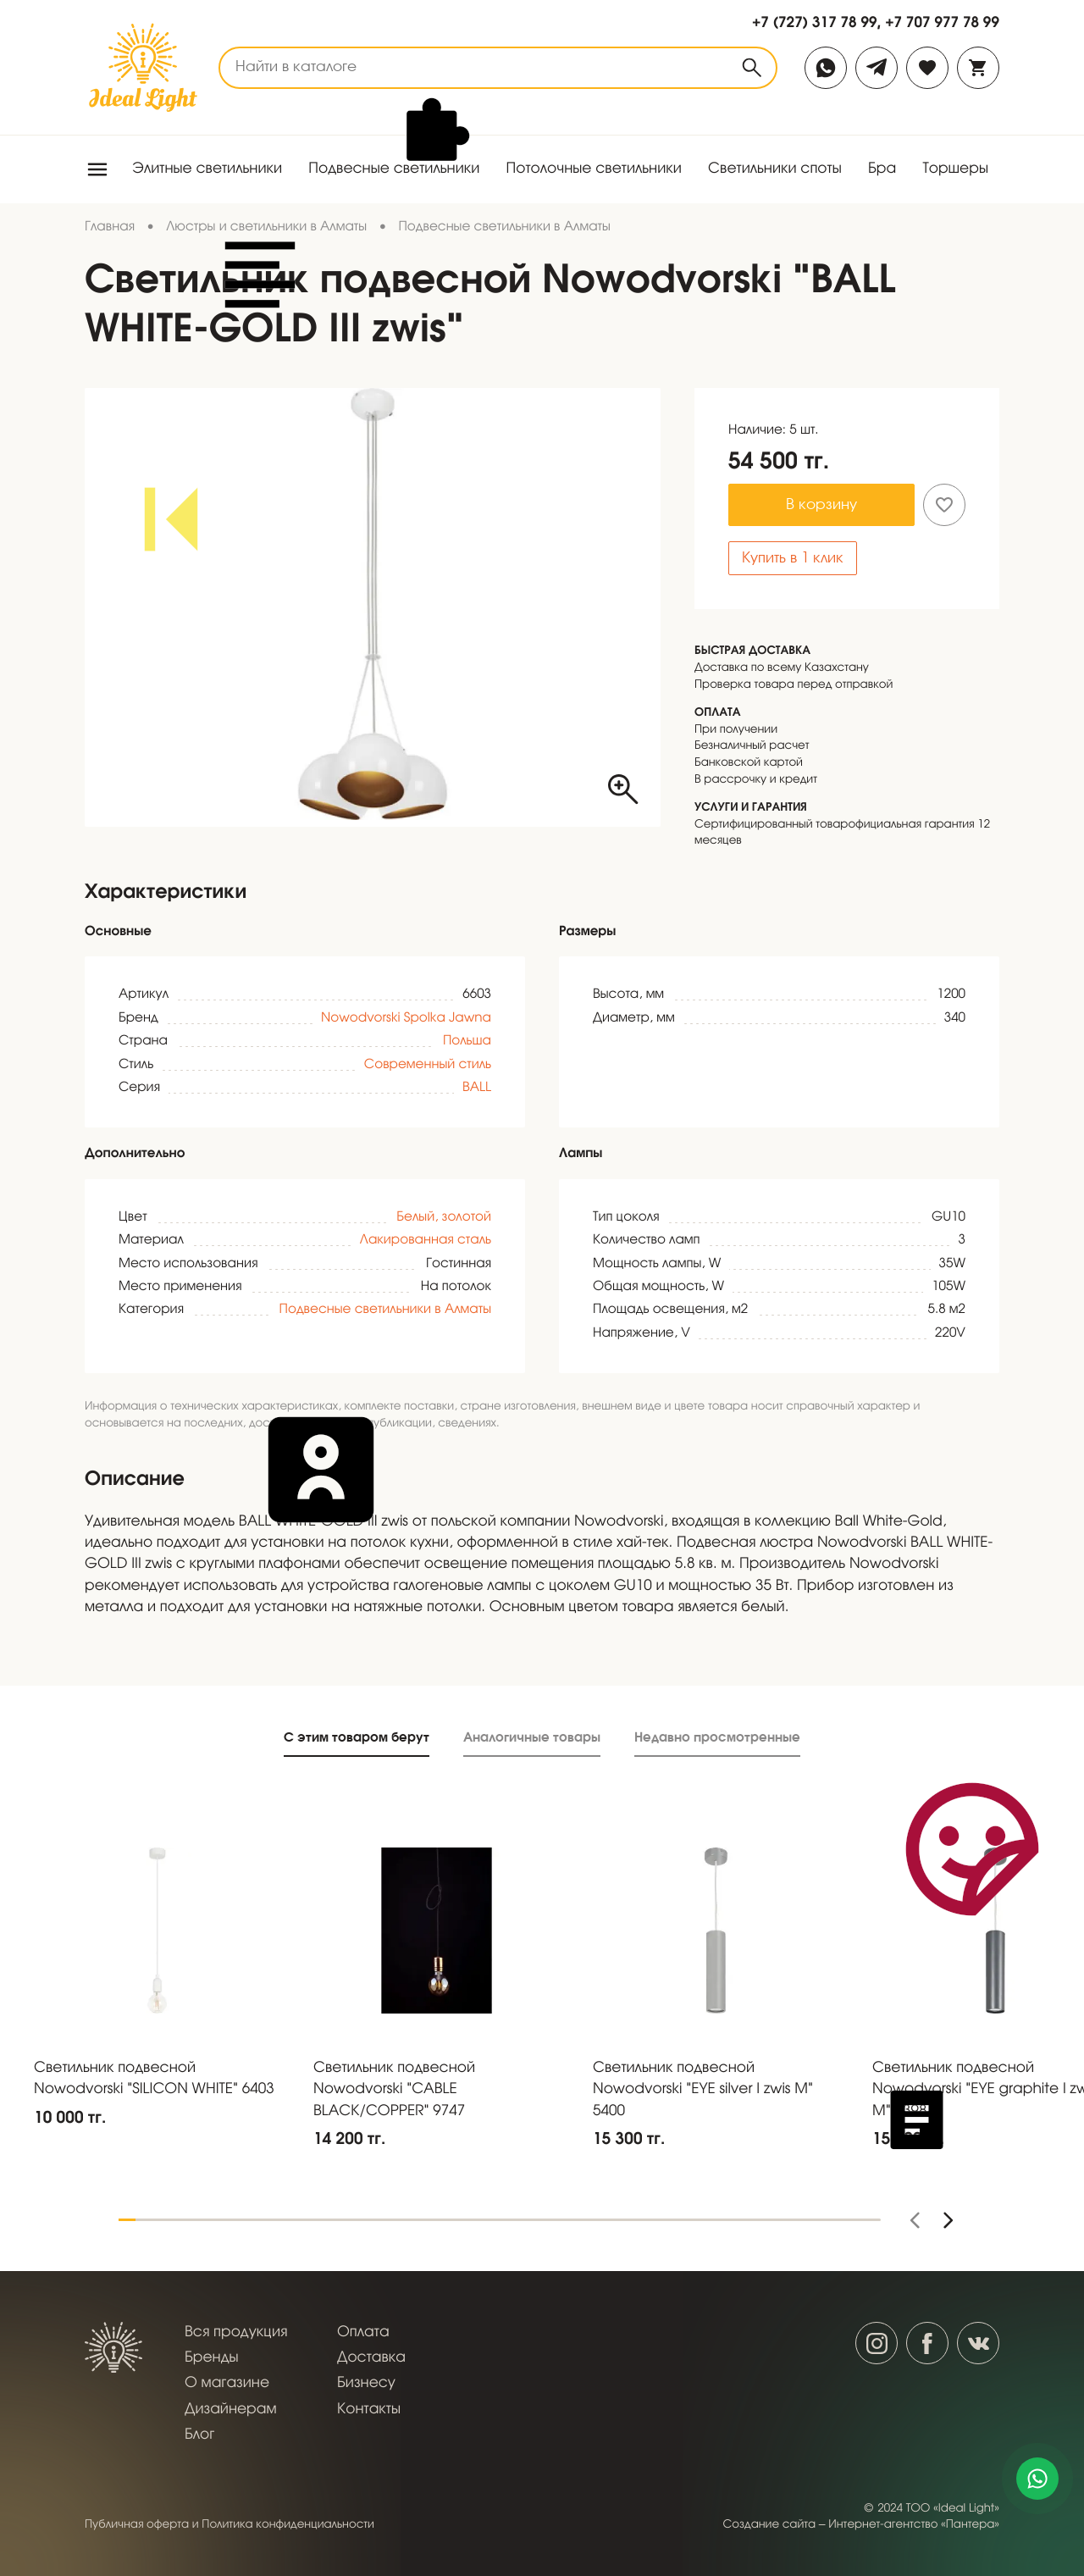 The width and height of the screenshot is (1084, 2576). Describe the element at coordinates (260, 273) in the screenshot. I see `align text to the left` at that location.